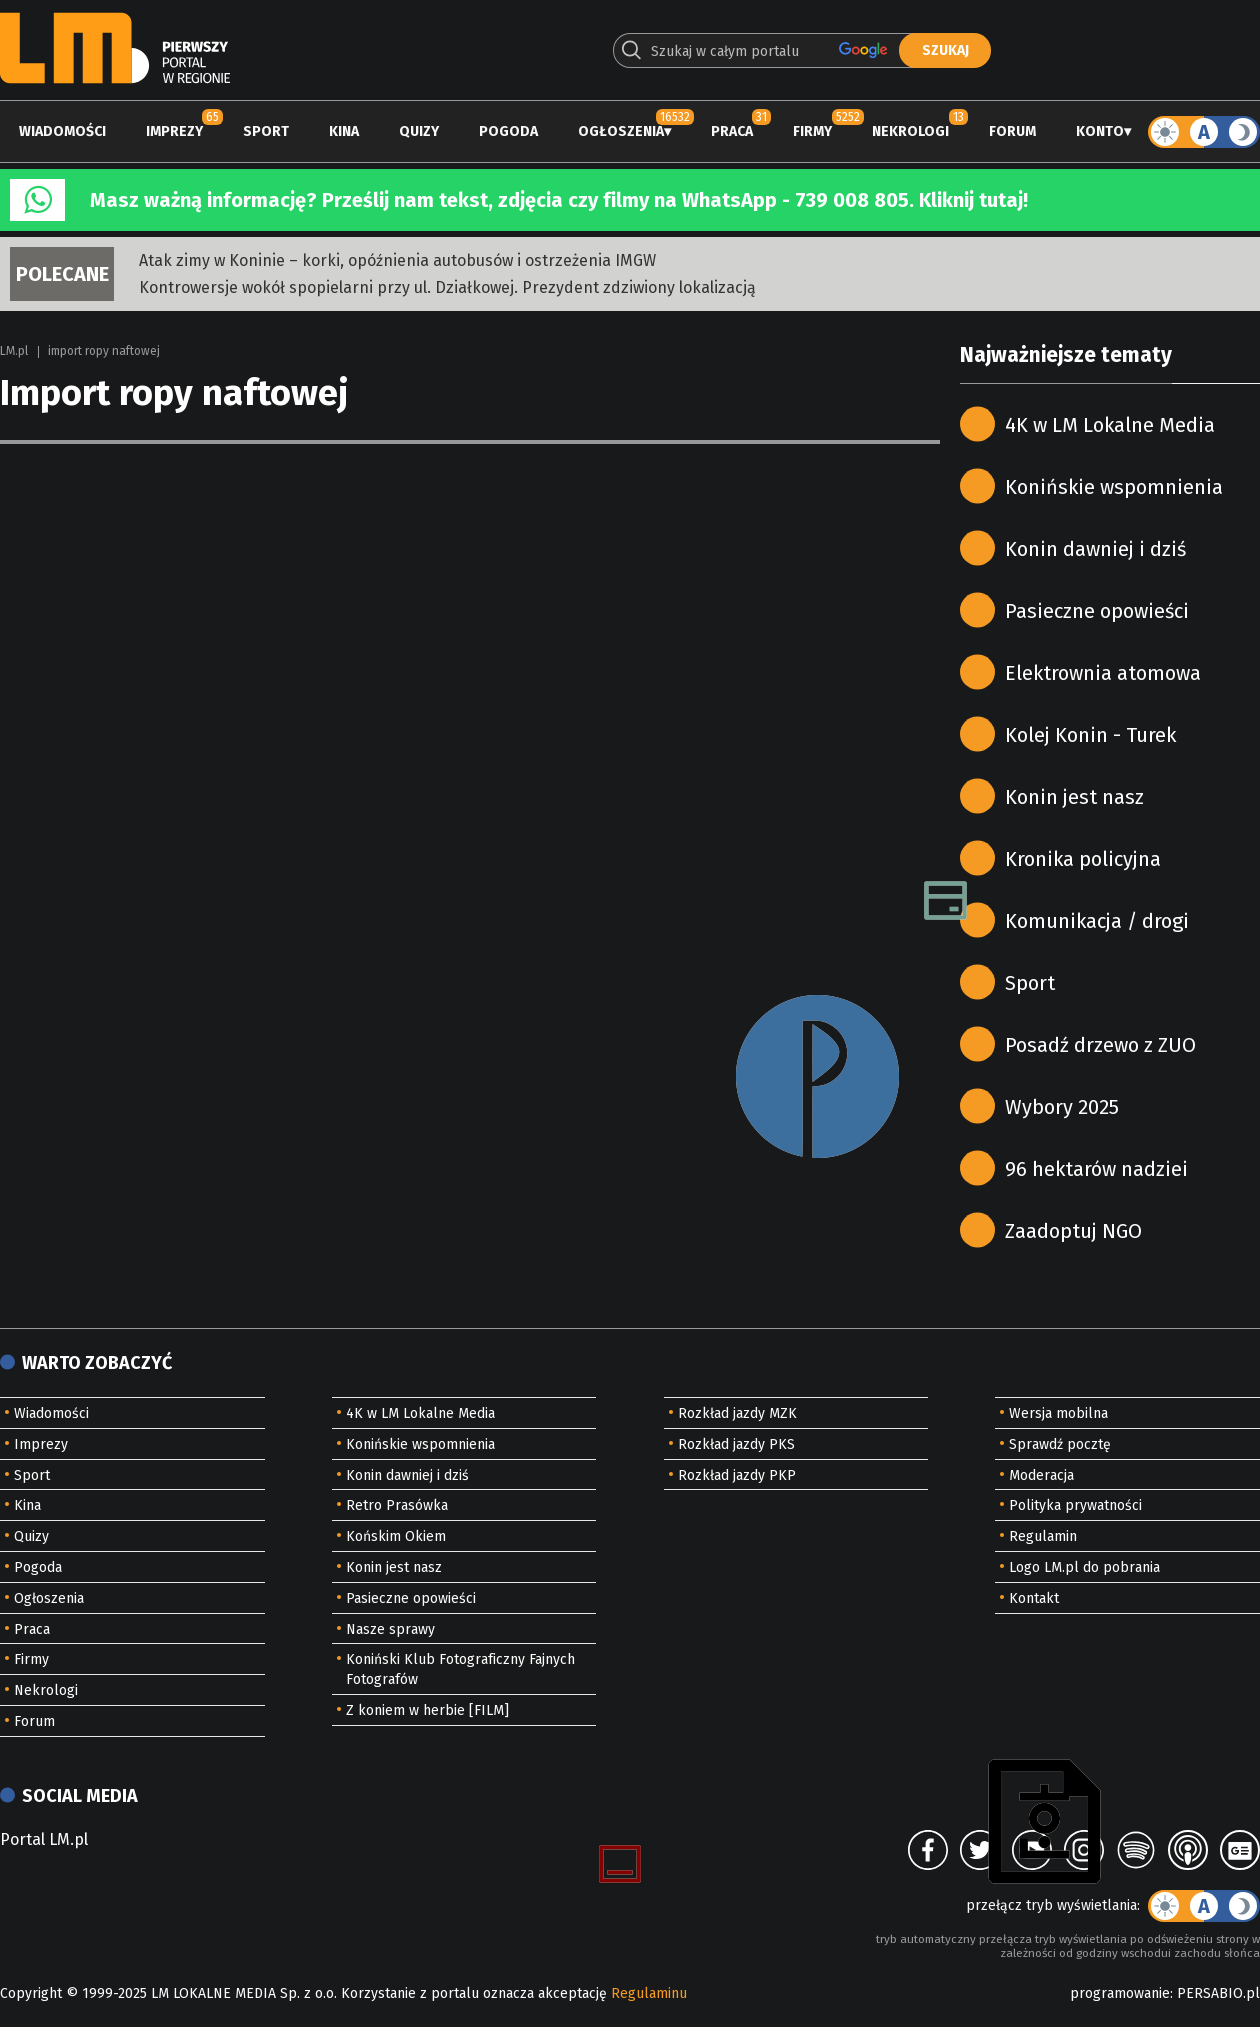  What do you see at coordinates (817, 1076) in the screenshot?
I see `PurgeCSS logo - a CSS optimization tool` at bounding box center [817, 1076].